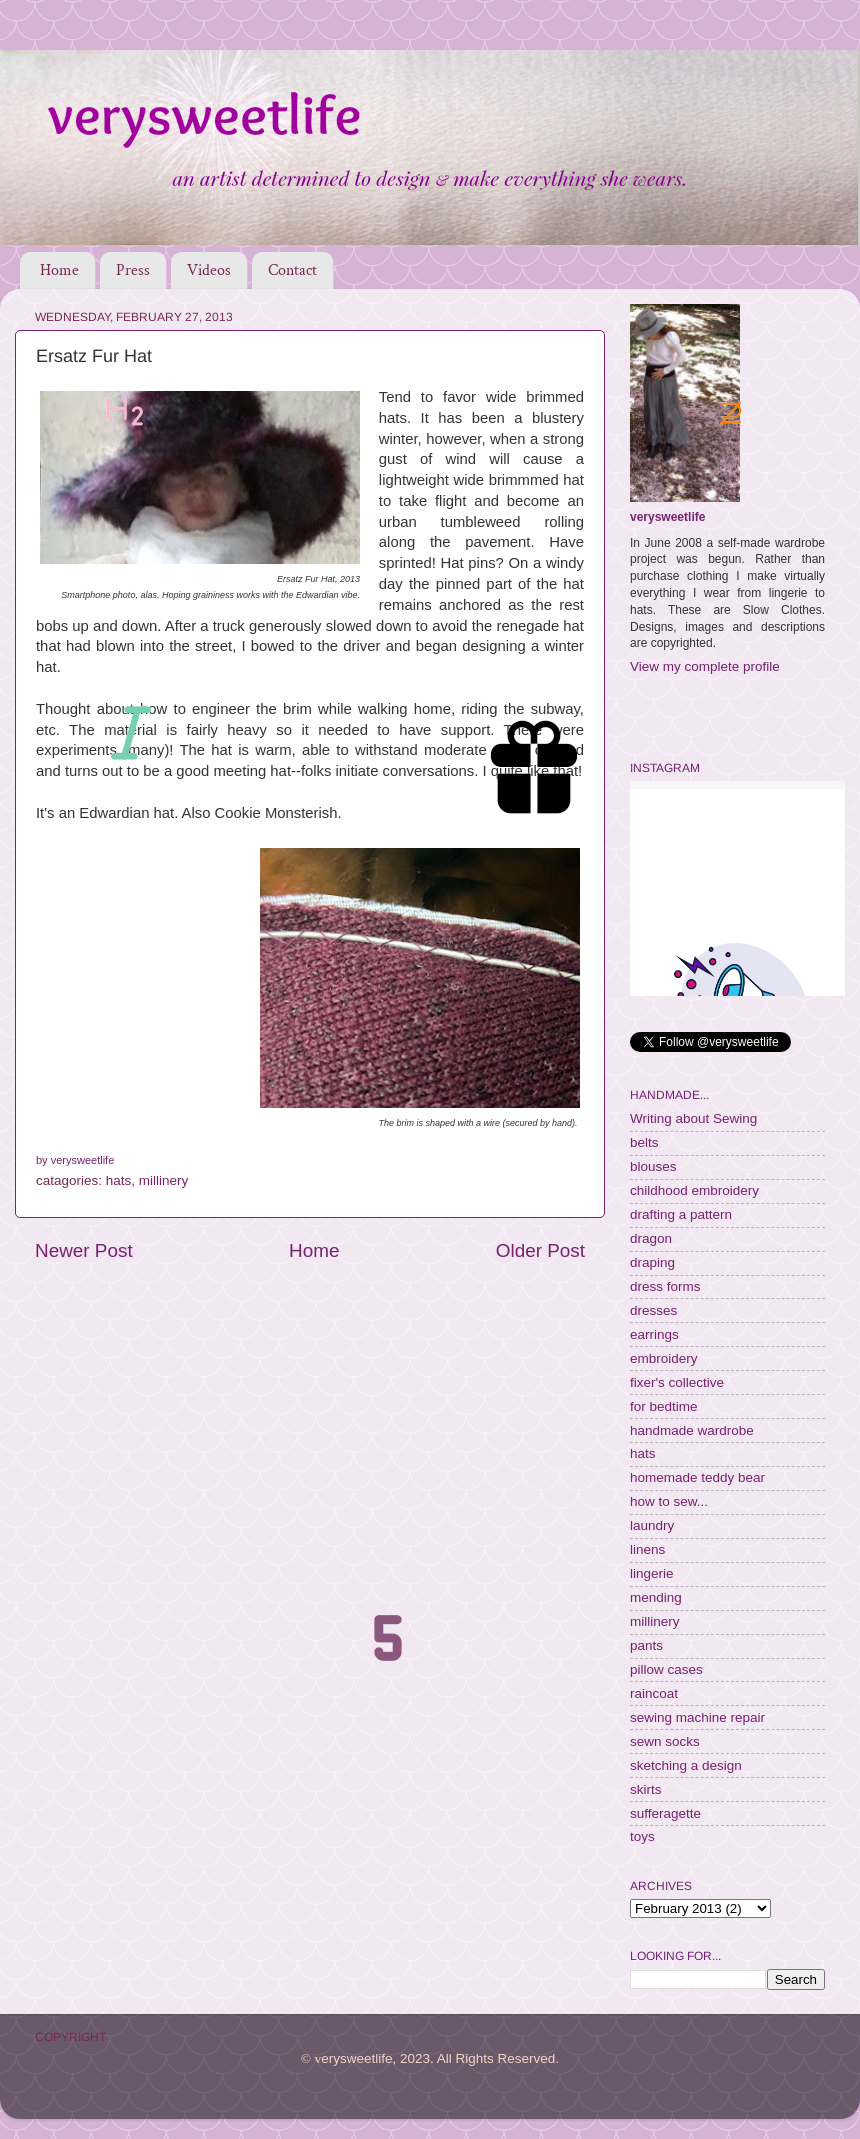  Describe the element at coordinates (122, 410) in the screenshot. I see `format text as heading level 2` at that location.